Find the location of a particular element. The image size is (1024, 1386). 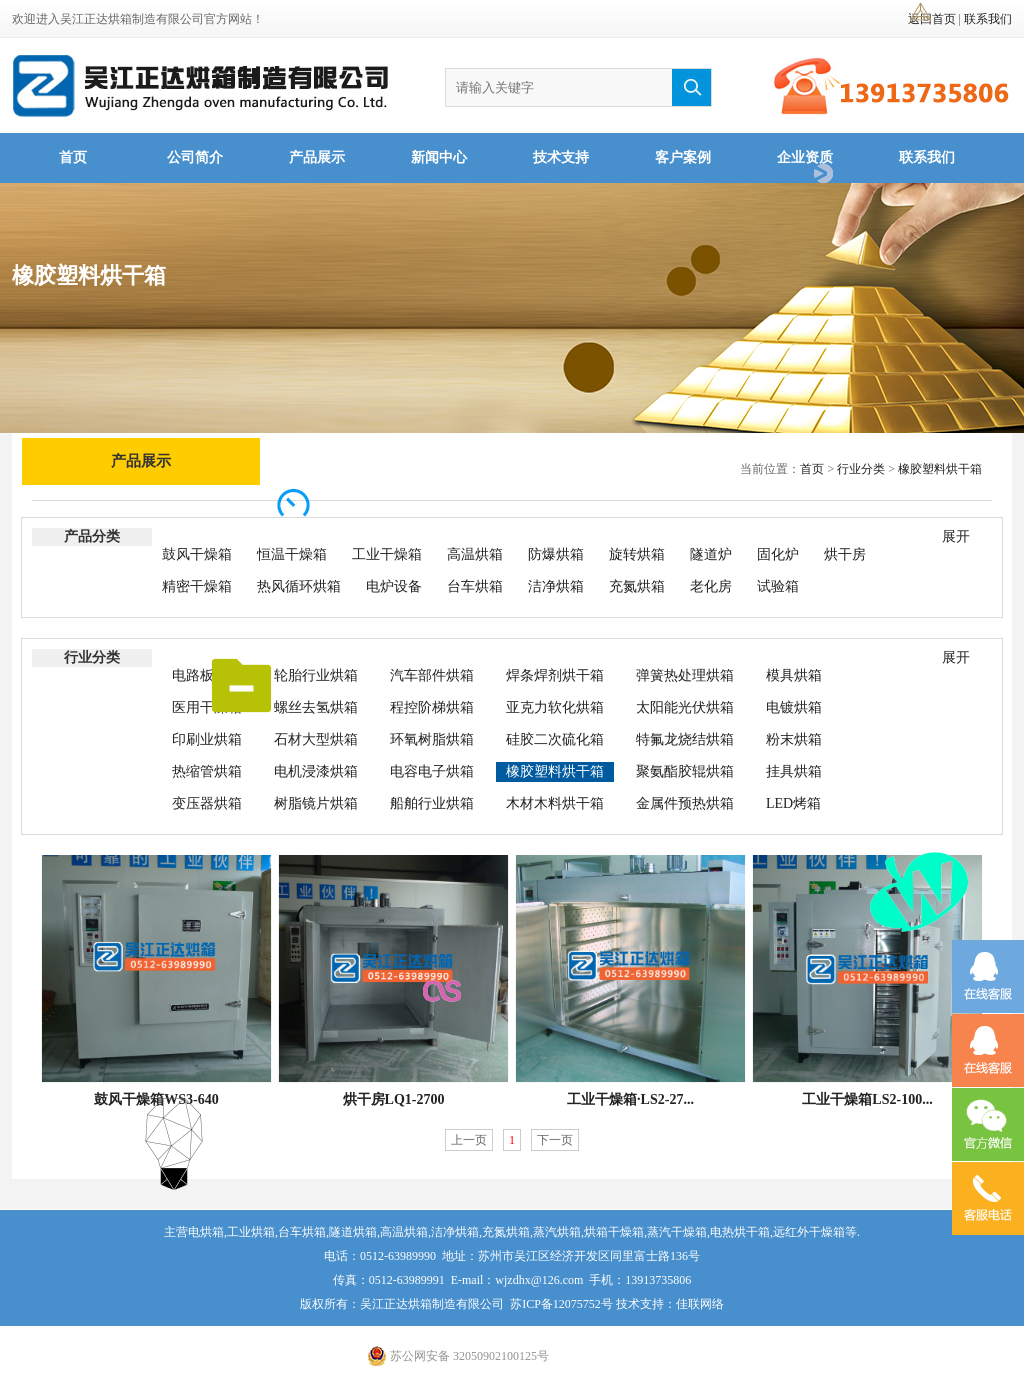

reduce playback speed is located at coordinates (293, 503).